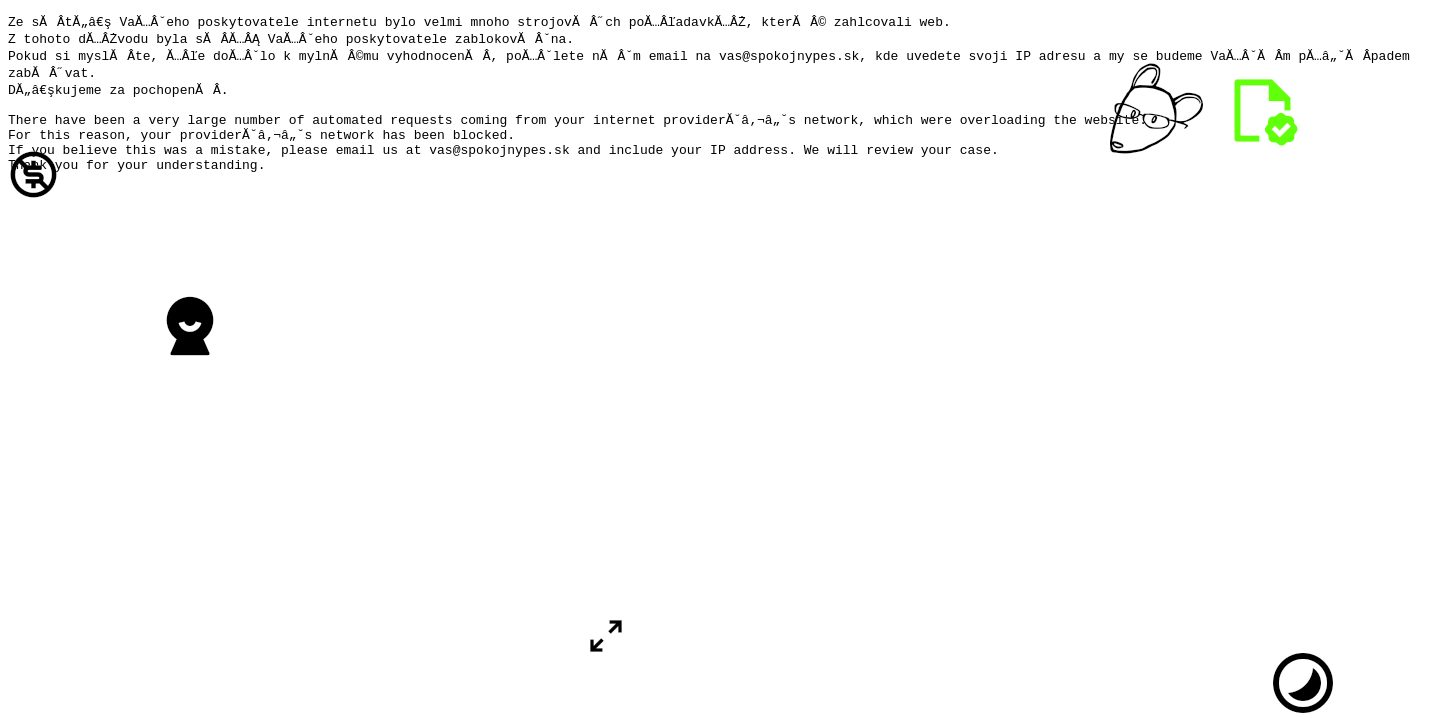  I want to click on view user profile, so click(190, 326).